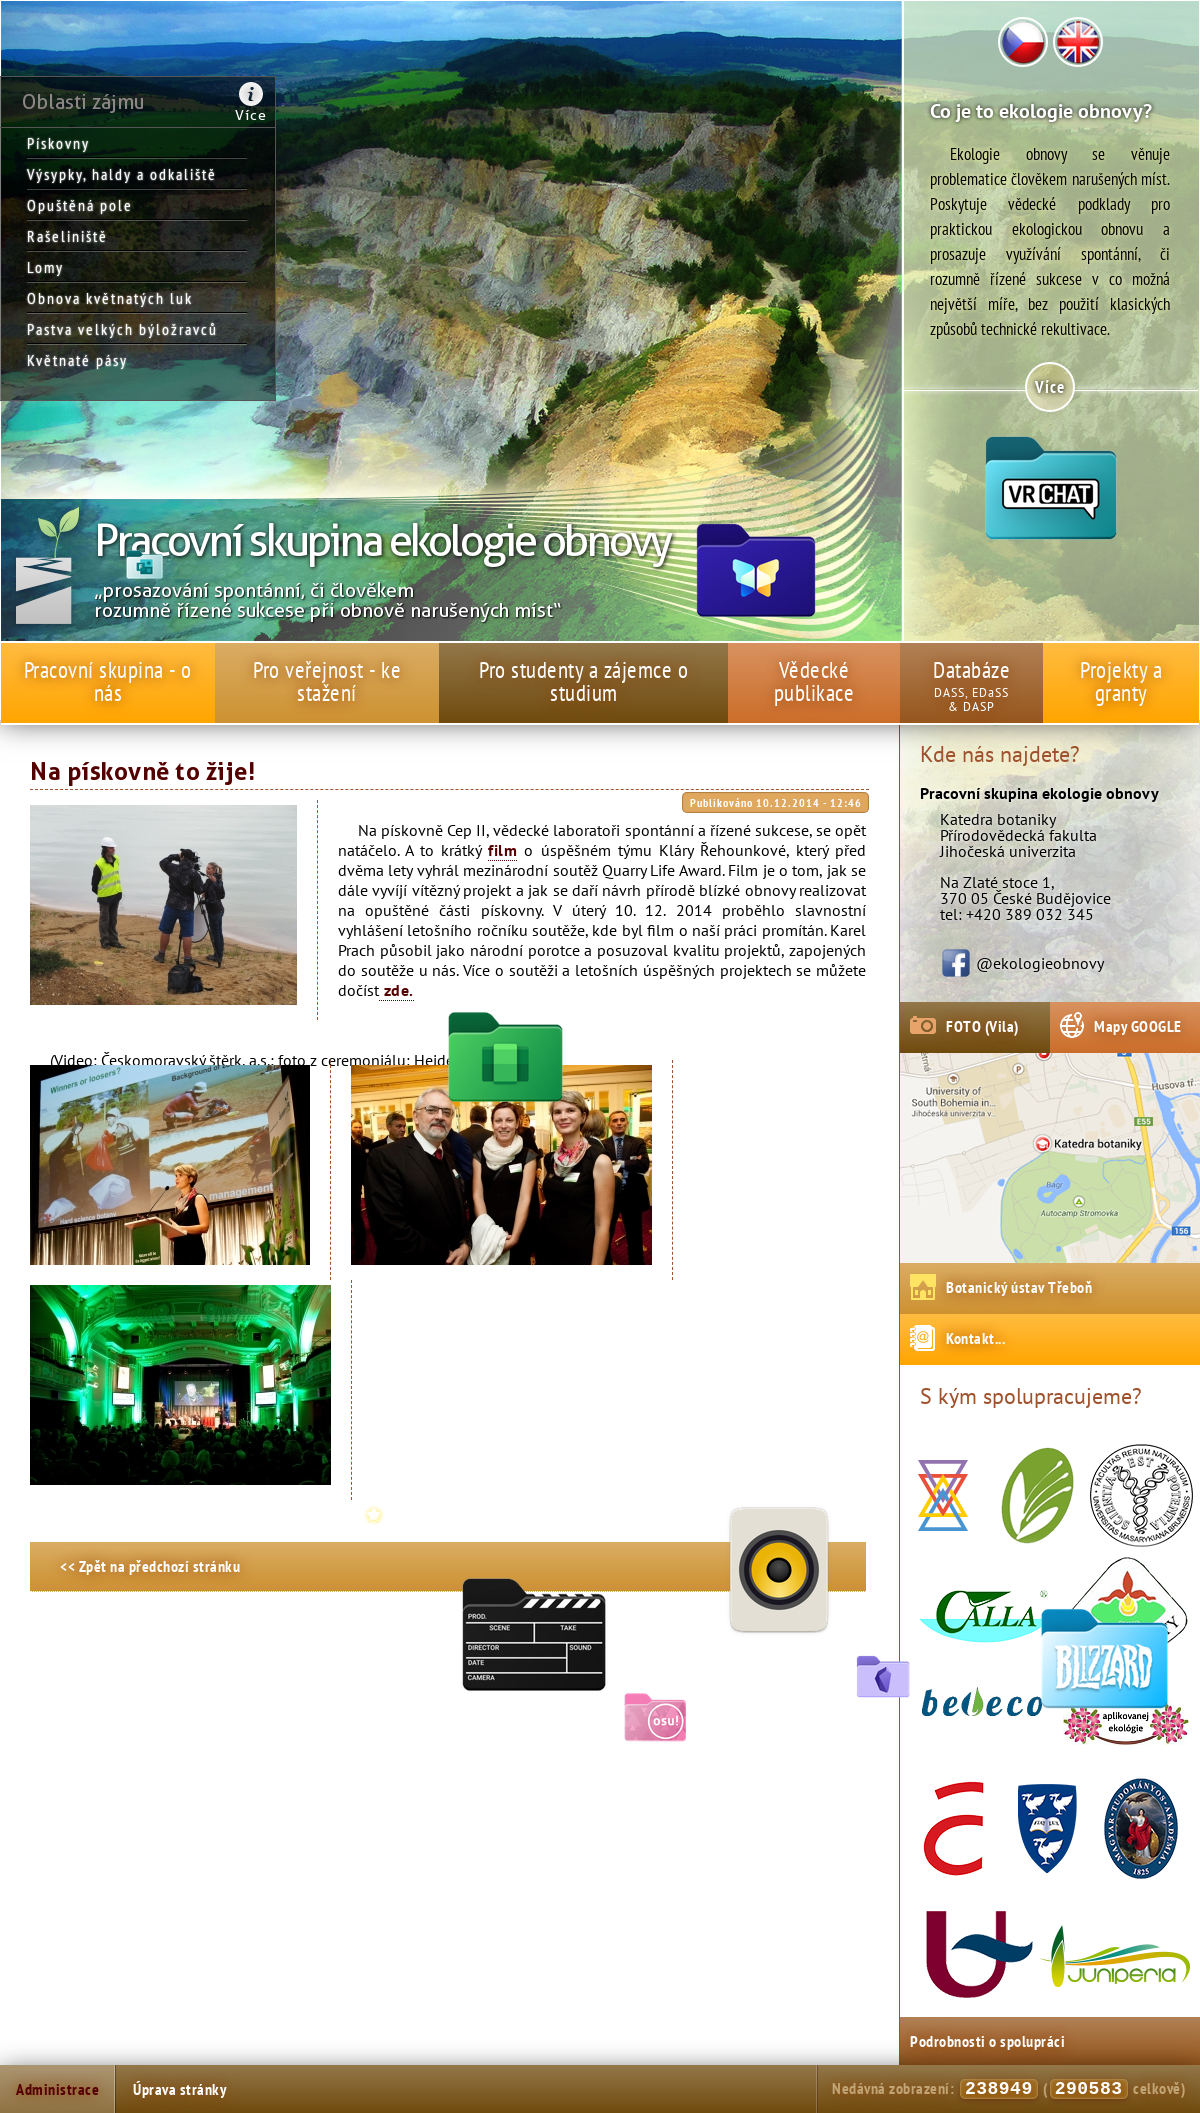  Describe the element at coordinates (779, 1570) in the screenshot. I see `open sound or audio settings panel` at that location.